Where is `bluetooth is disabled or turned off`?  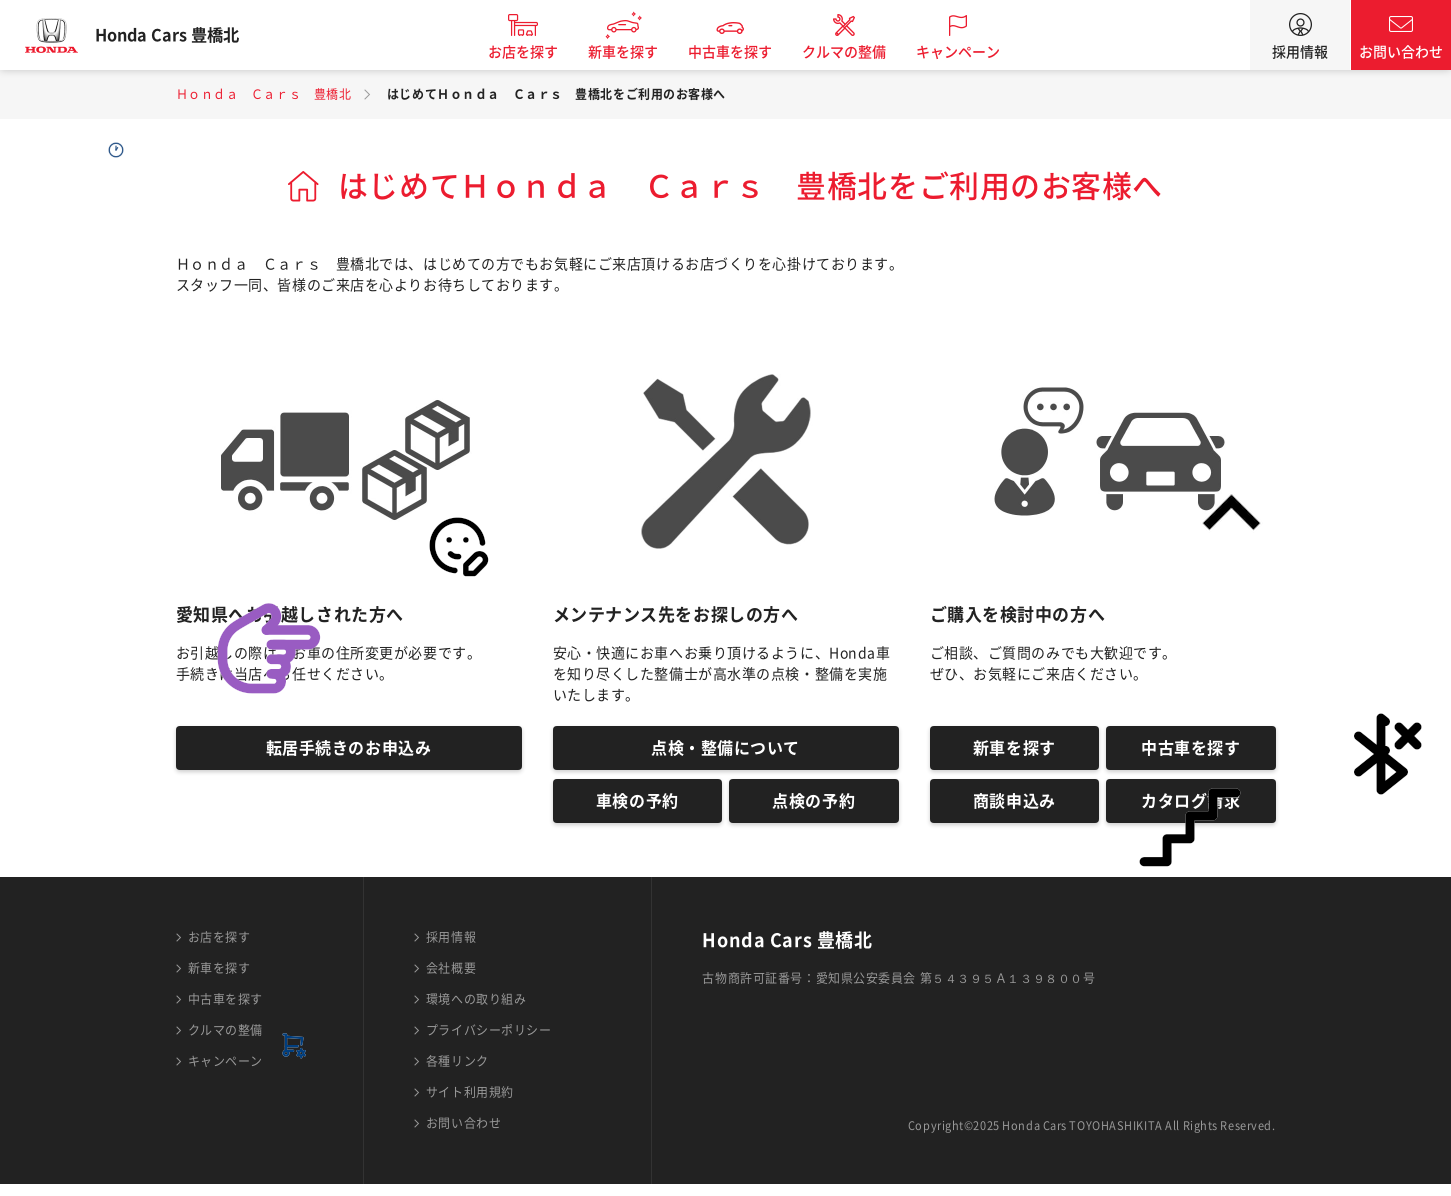 bluetooth is disabled or turned off is located at coordinates (1381, 754).